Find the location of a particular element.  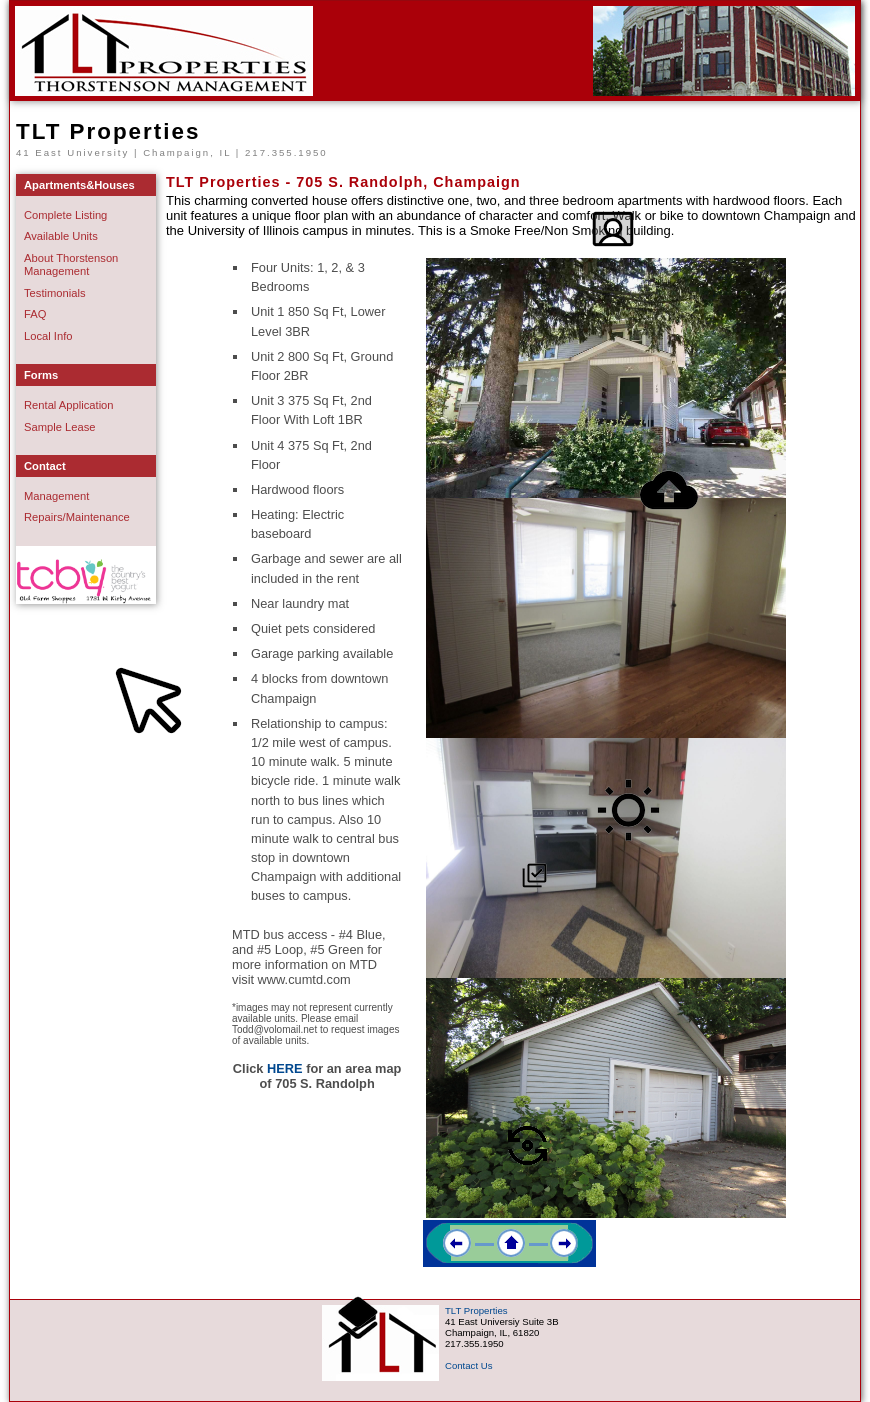

view user profile card is located at coordinates (613, 229).